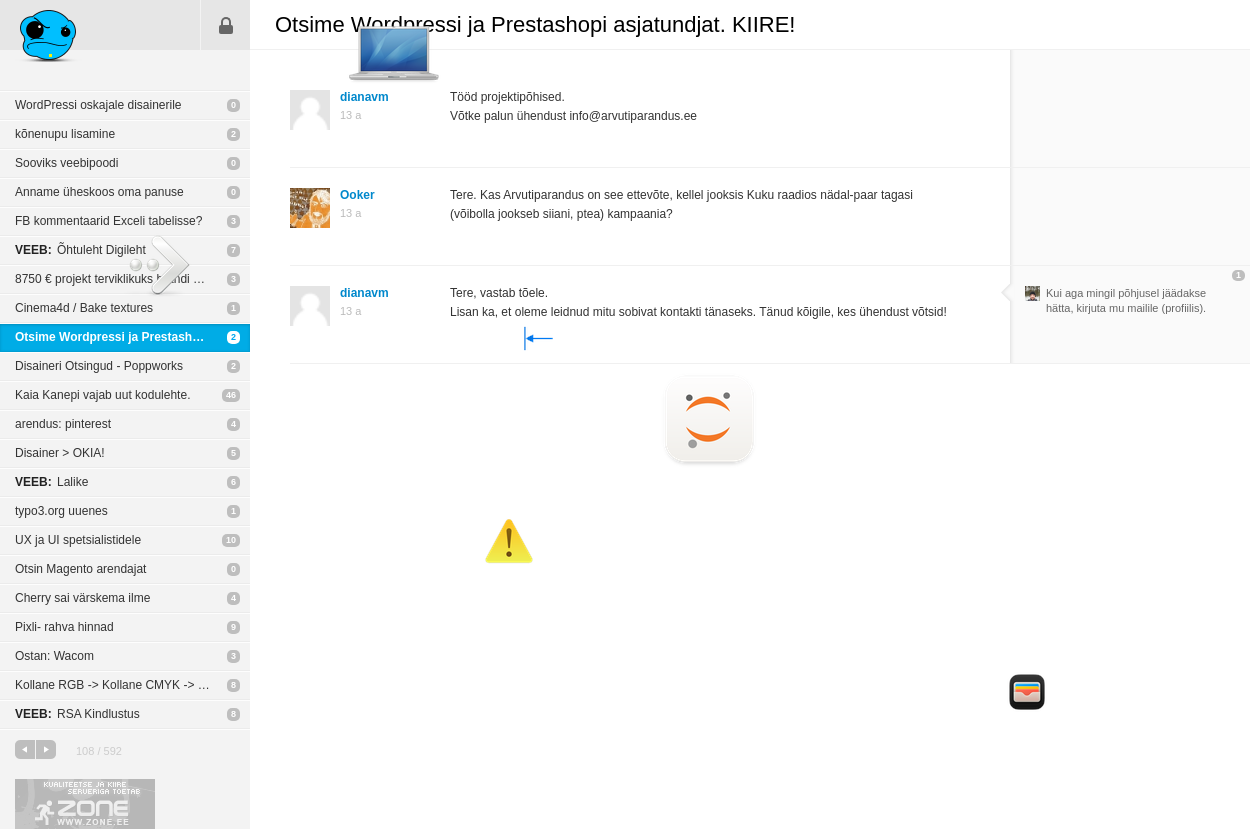 Image resolution: width=1250 pixels, height=829 pixels. Describe the element at coordinates (394, 50) in the screenshot. I see `represents a powerbook g4 laptop device` at that location.